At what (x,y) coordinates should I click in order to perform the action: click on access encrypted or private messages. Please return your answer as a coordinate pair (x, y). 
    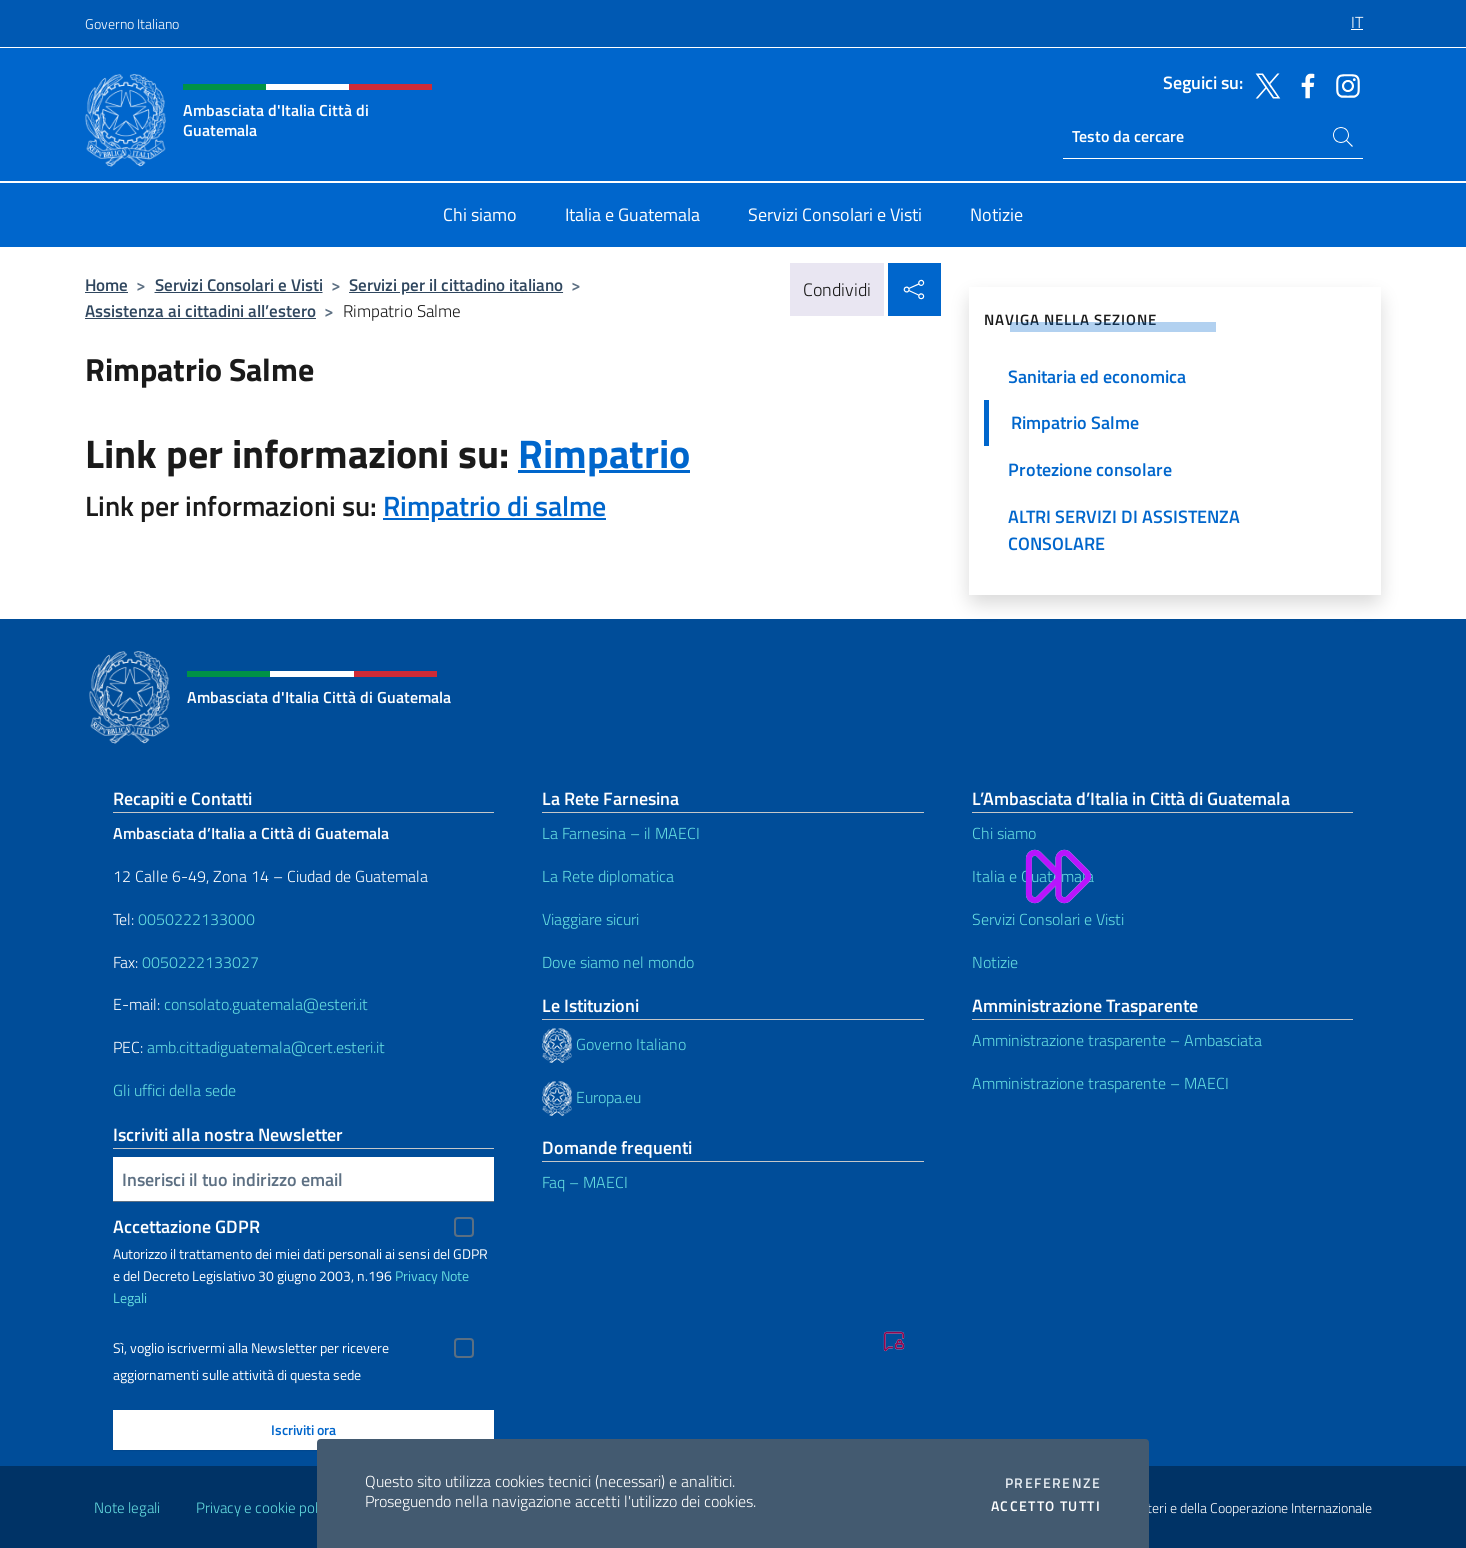
    Looking at the image, I should click on (894, 1341).